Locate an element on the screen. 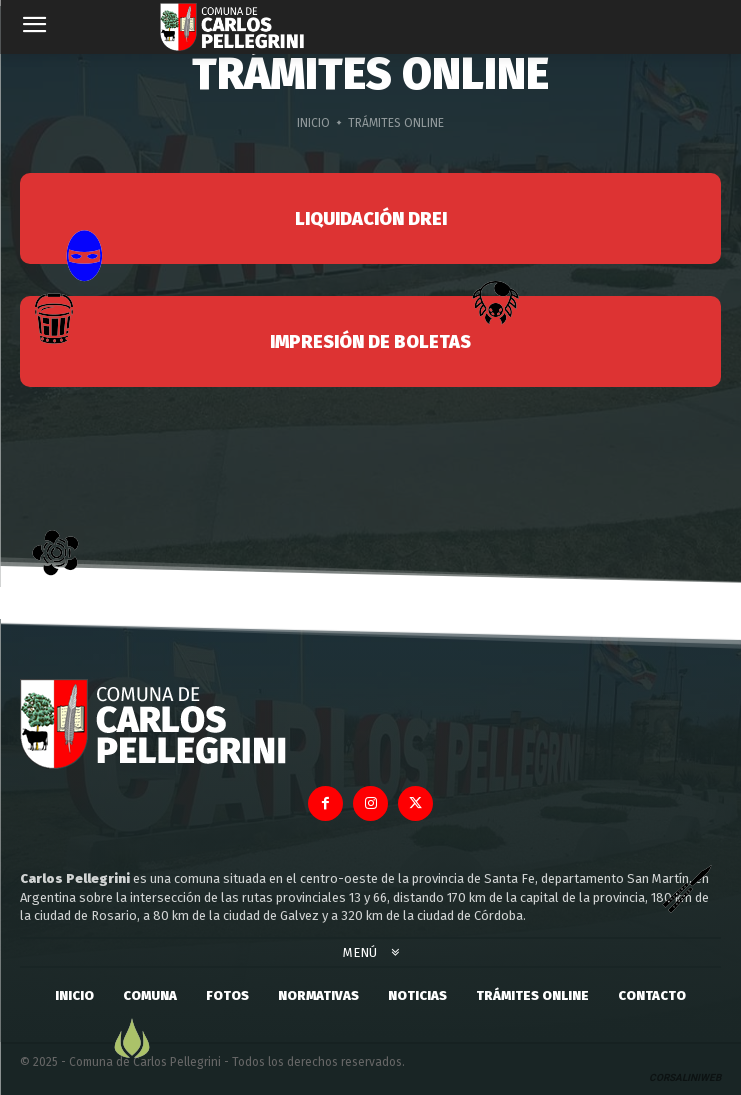 The width and height of the screenshot is (741, 1095). indicates a worm or creature enemy type is located at coordinates (55, 552).